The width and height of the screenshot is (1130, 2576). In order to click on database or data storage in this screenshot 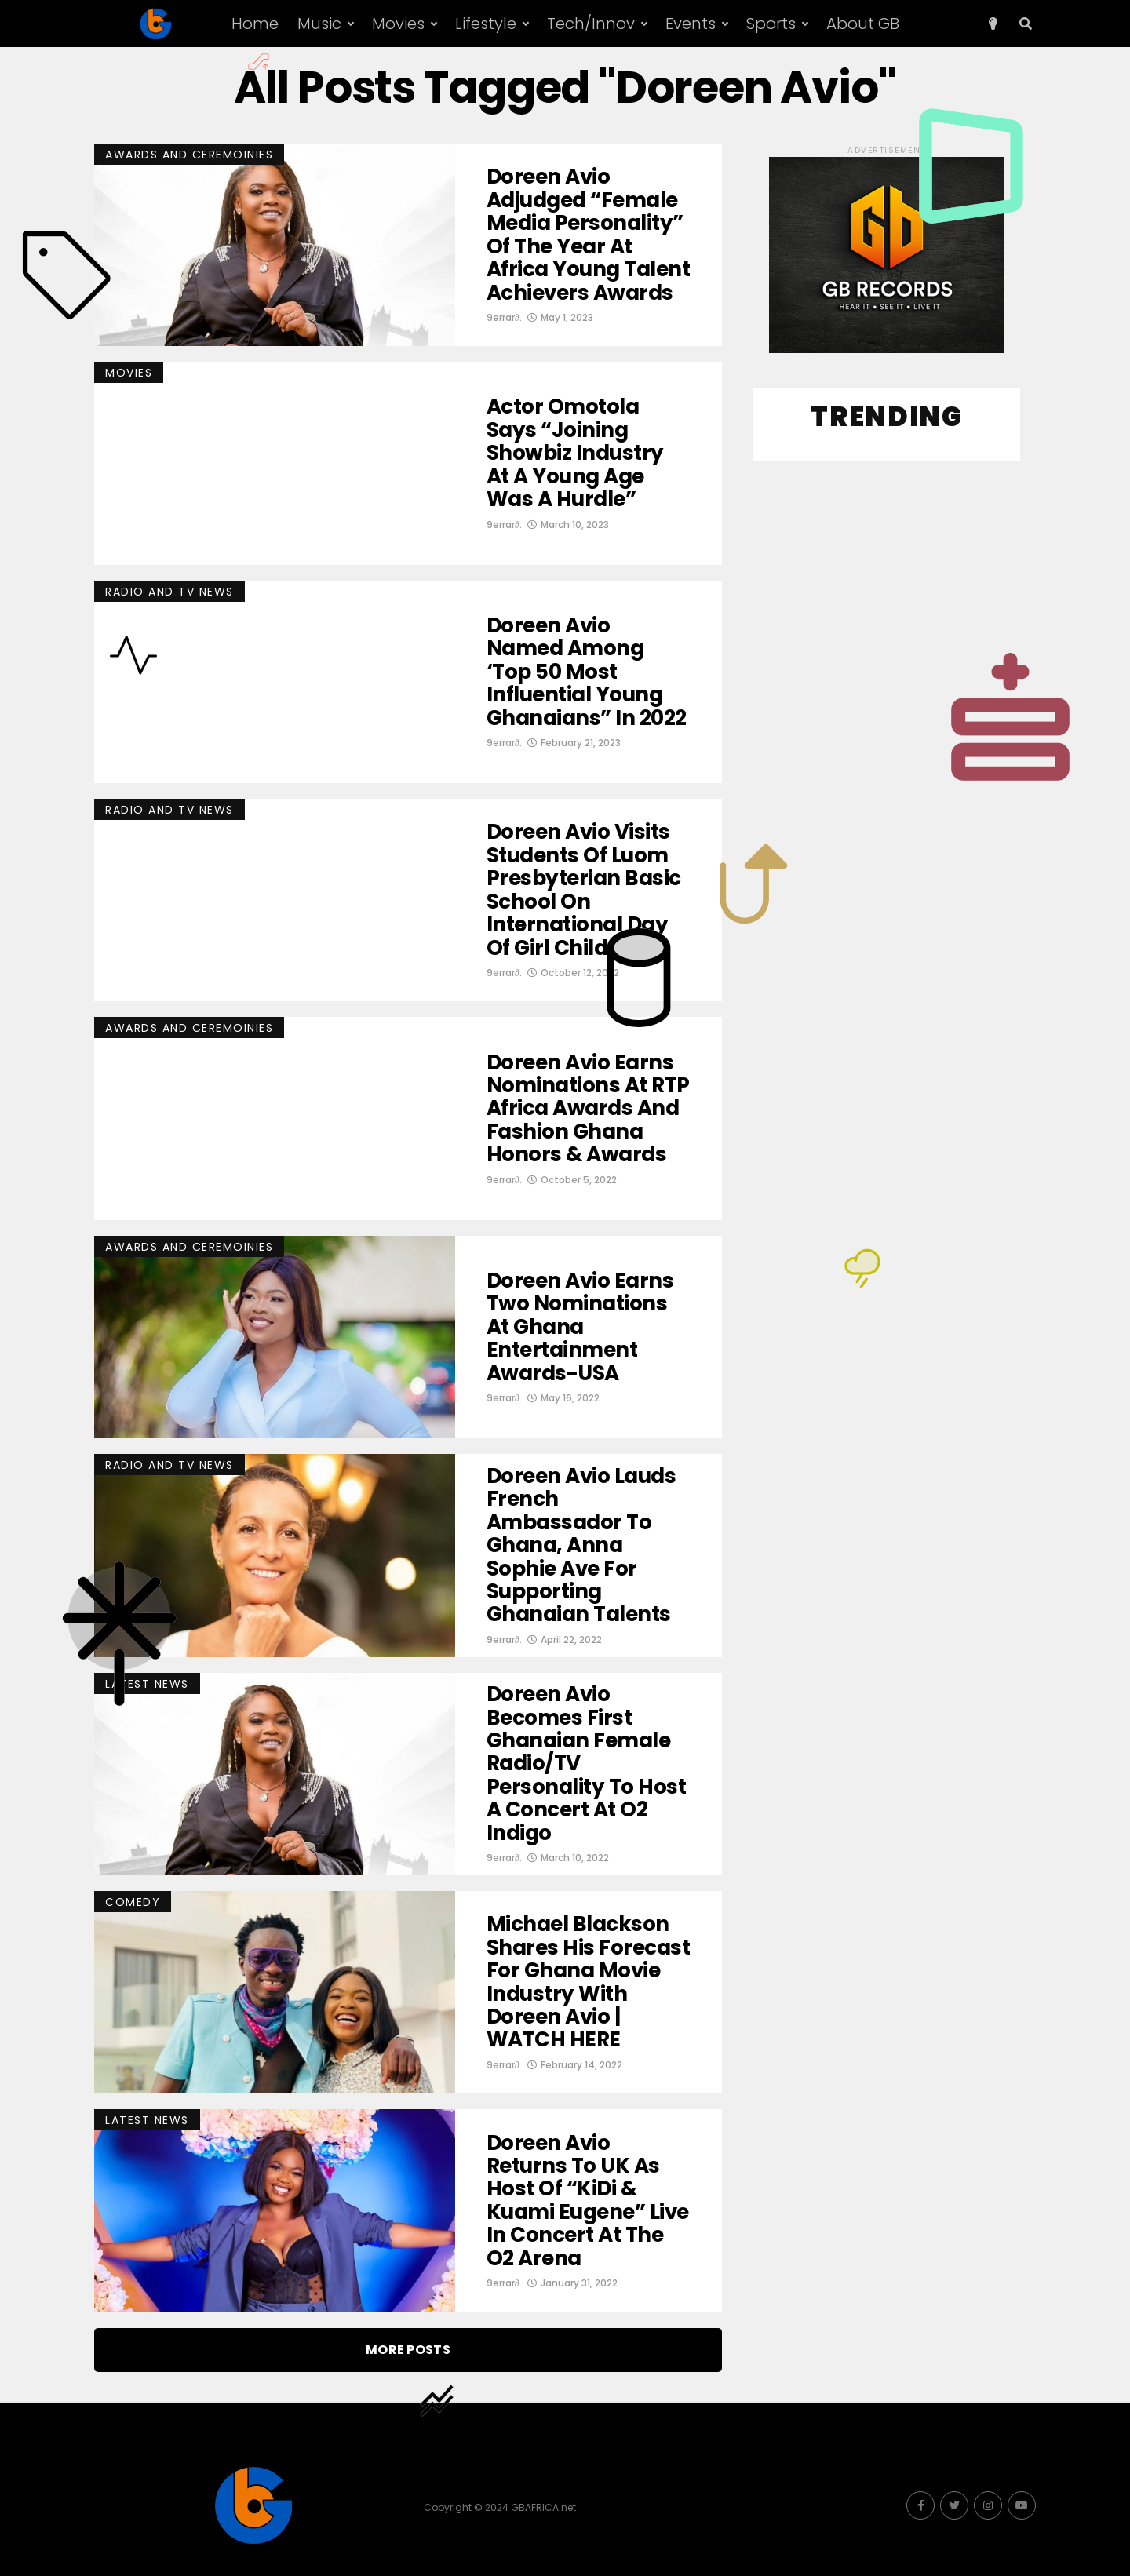, I will do `click(639, 978)`.